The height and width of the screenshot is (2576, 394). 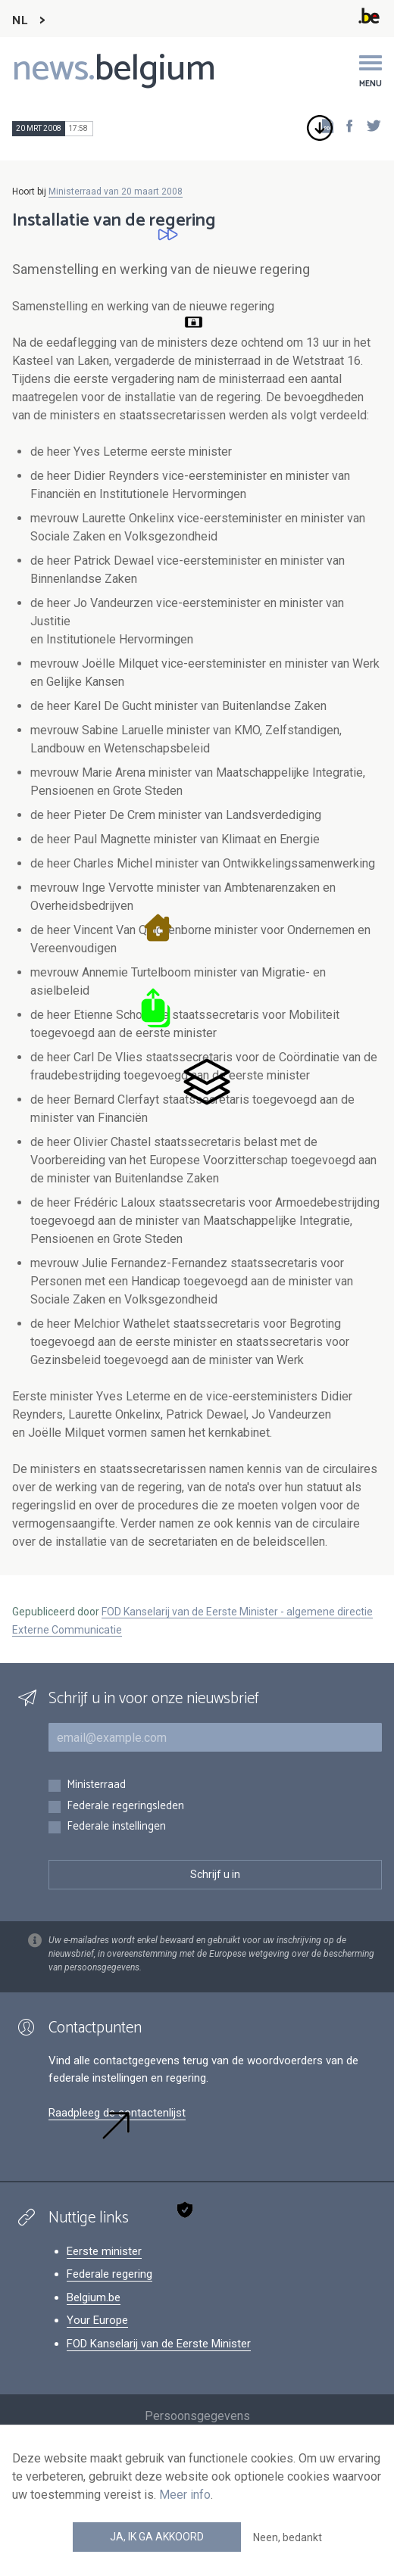 I want to click on access medical or healthcare services, so click(x=158, y=927).